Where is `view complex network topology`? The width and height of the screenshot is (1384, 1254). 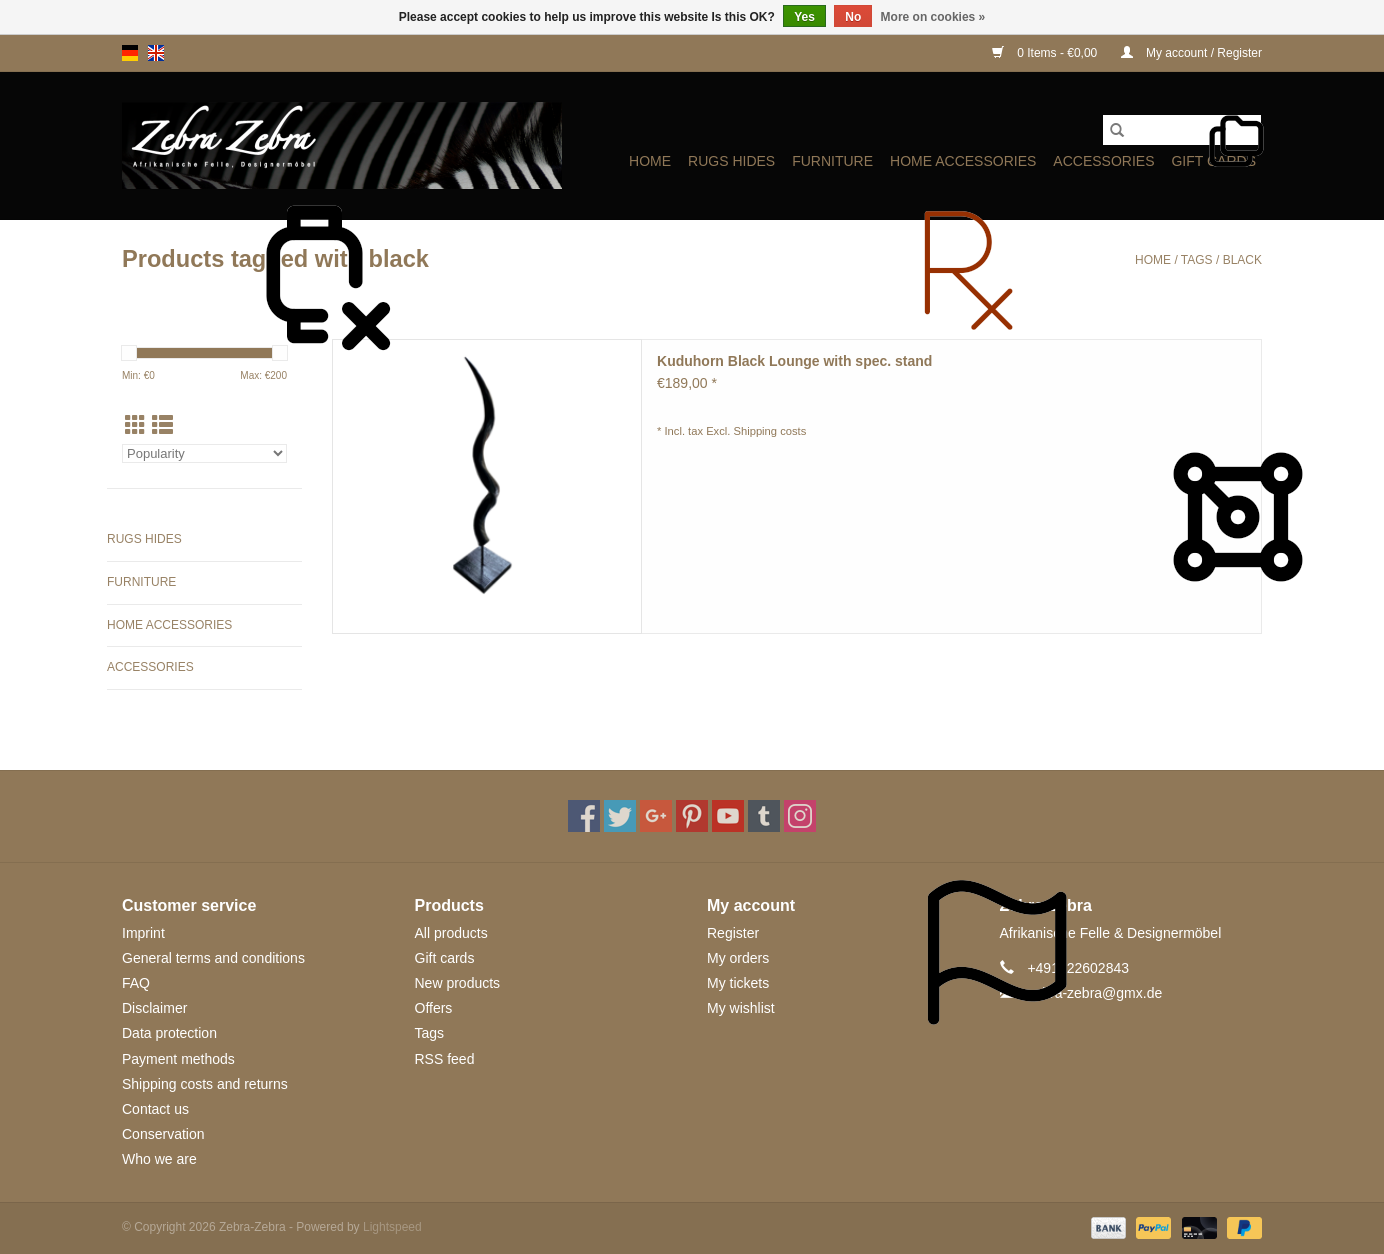 view complex network topology is located at coordinates (1238, 517).